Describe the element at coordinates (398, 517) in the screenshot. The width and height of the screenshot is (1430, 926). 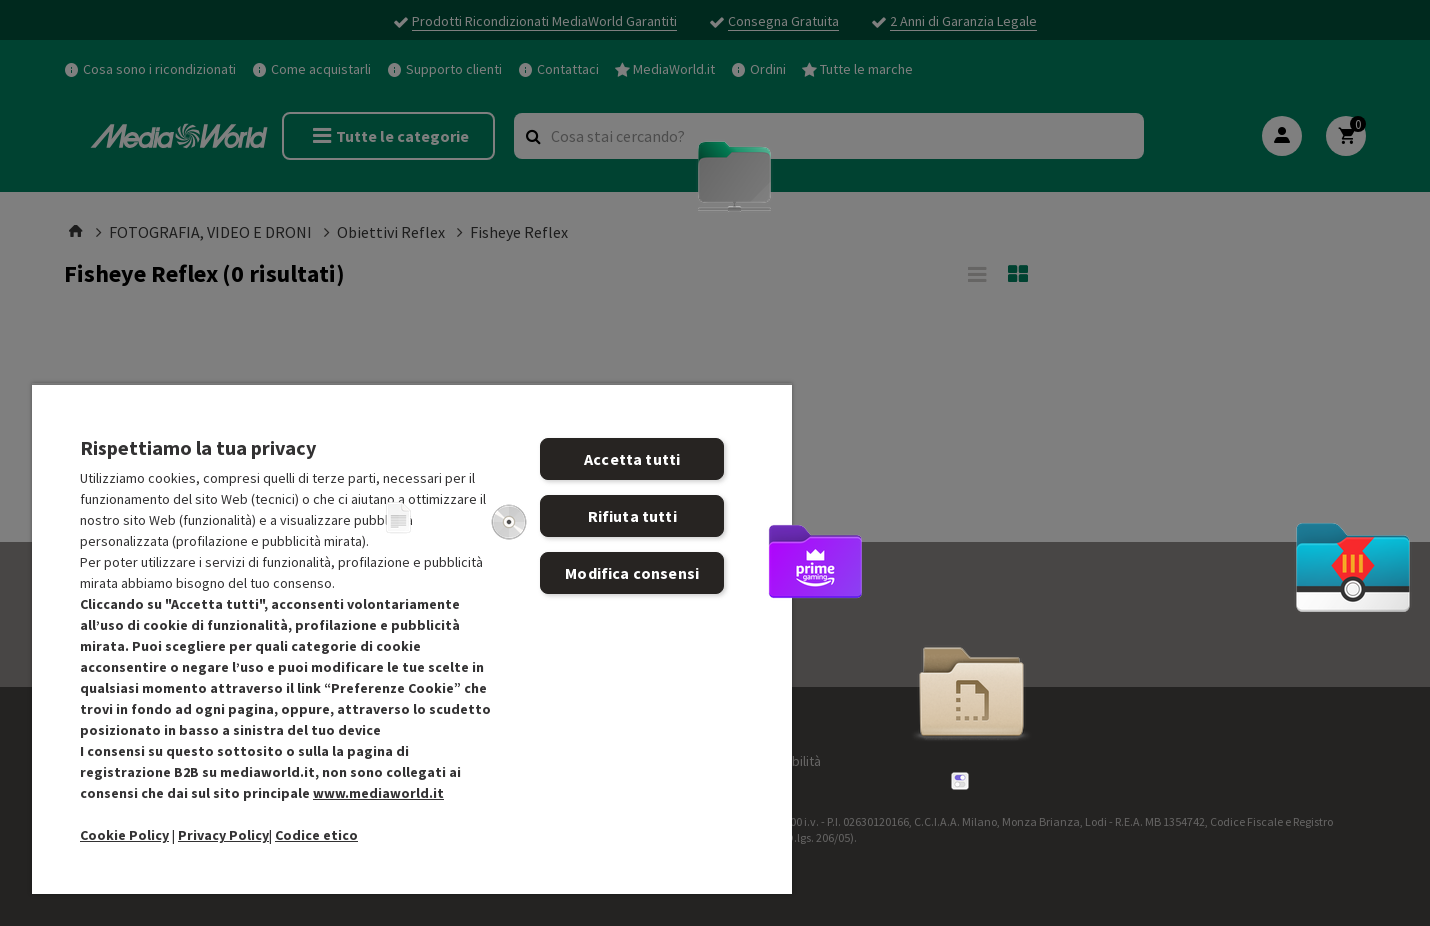
I see `open a plain text file` at that location.